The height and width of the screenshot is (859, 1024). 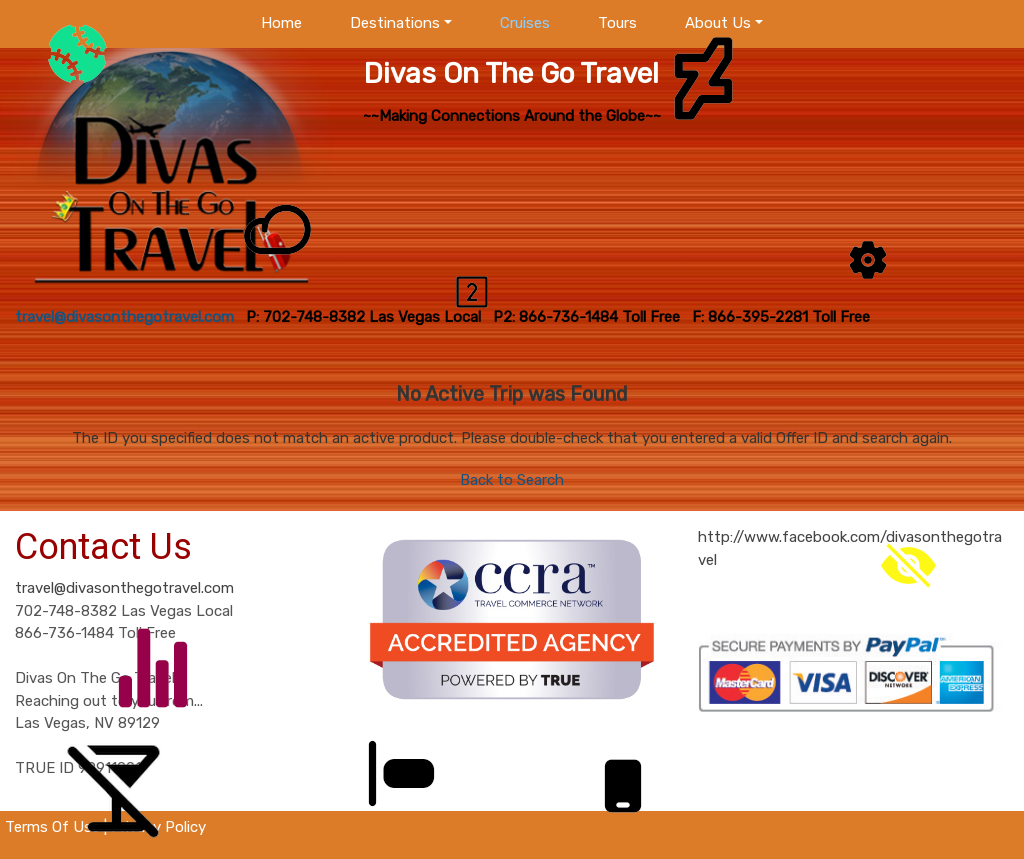 I want to click on select option number two, so click(x=472, y=292).